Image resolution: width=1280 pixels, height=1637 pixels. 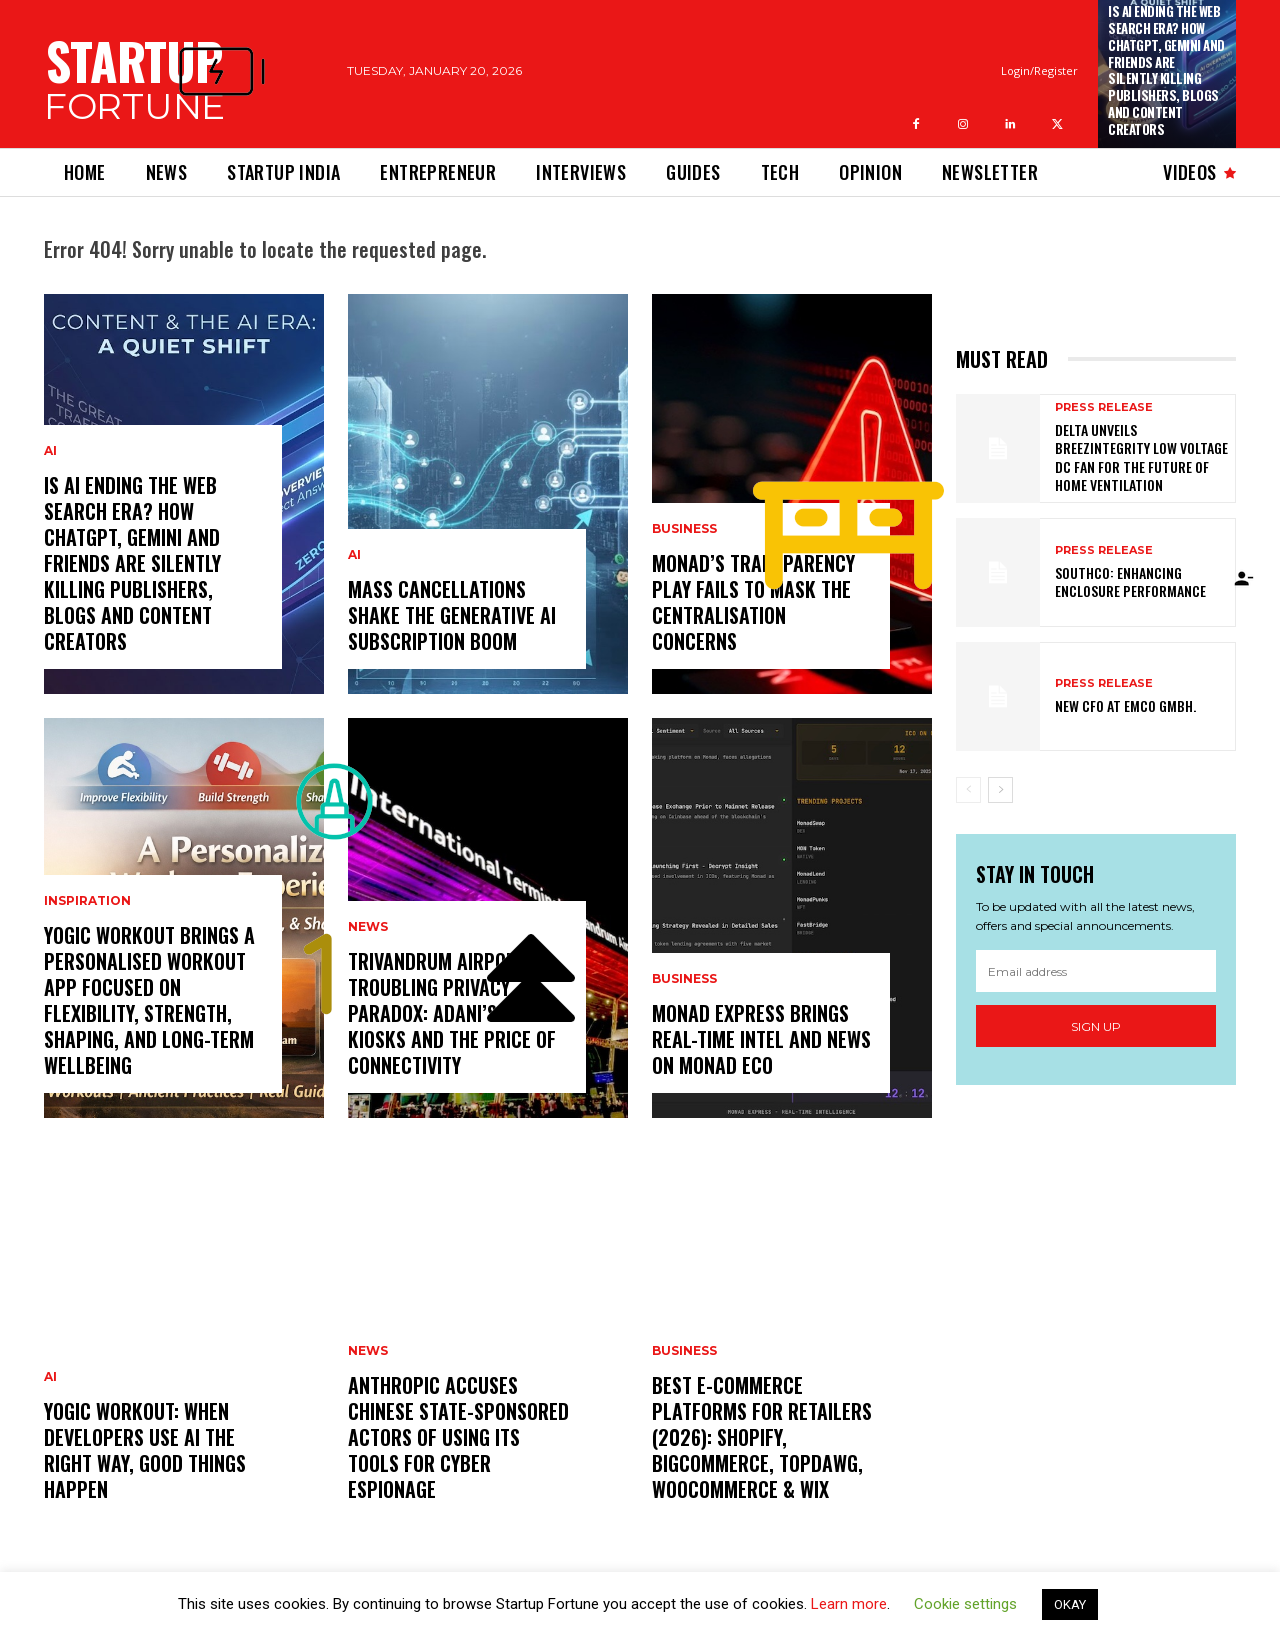 I want to click on select marker or highlighter tool, so click(x=334, y=801).